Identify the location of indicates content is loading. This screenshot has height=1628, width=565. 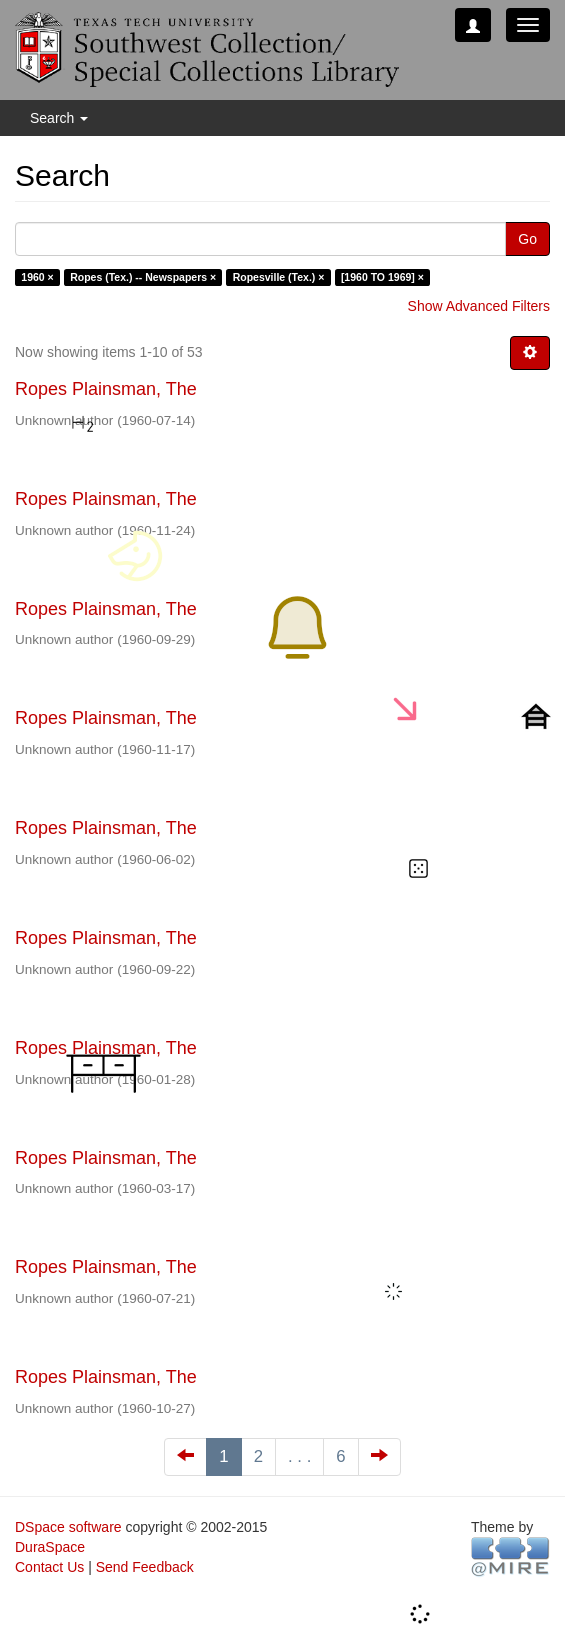
(420, 1614).